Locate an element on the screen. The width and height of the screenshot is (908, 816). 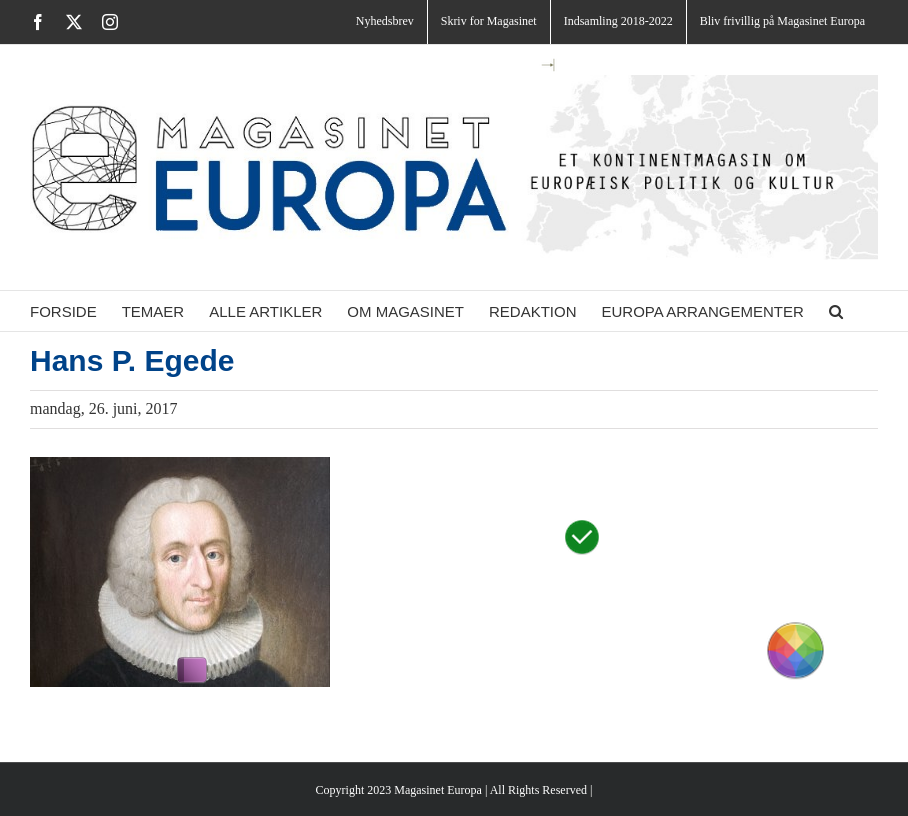
indicates file sync completed successfully is located at coordinates (582, 537).